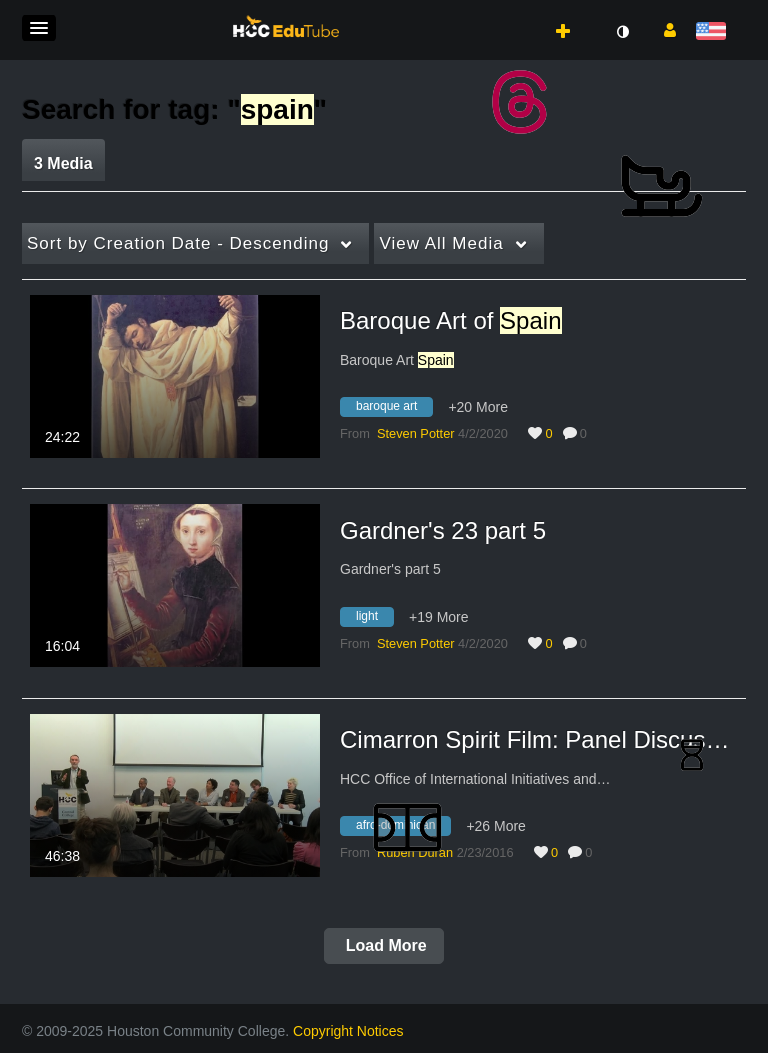 The image size is (768, 1053). What do you see at coordinates (521, 102) in the screenshot?
I see `open the Threads app` at bounding box center [521, 102].